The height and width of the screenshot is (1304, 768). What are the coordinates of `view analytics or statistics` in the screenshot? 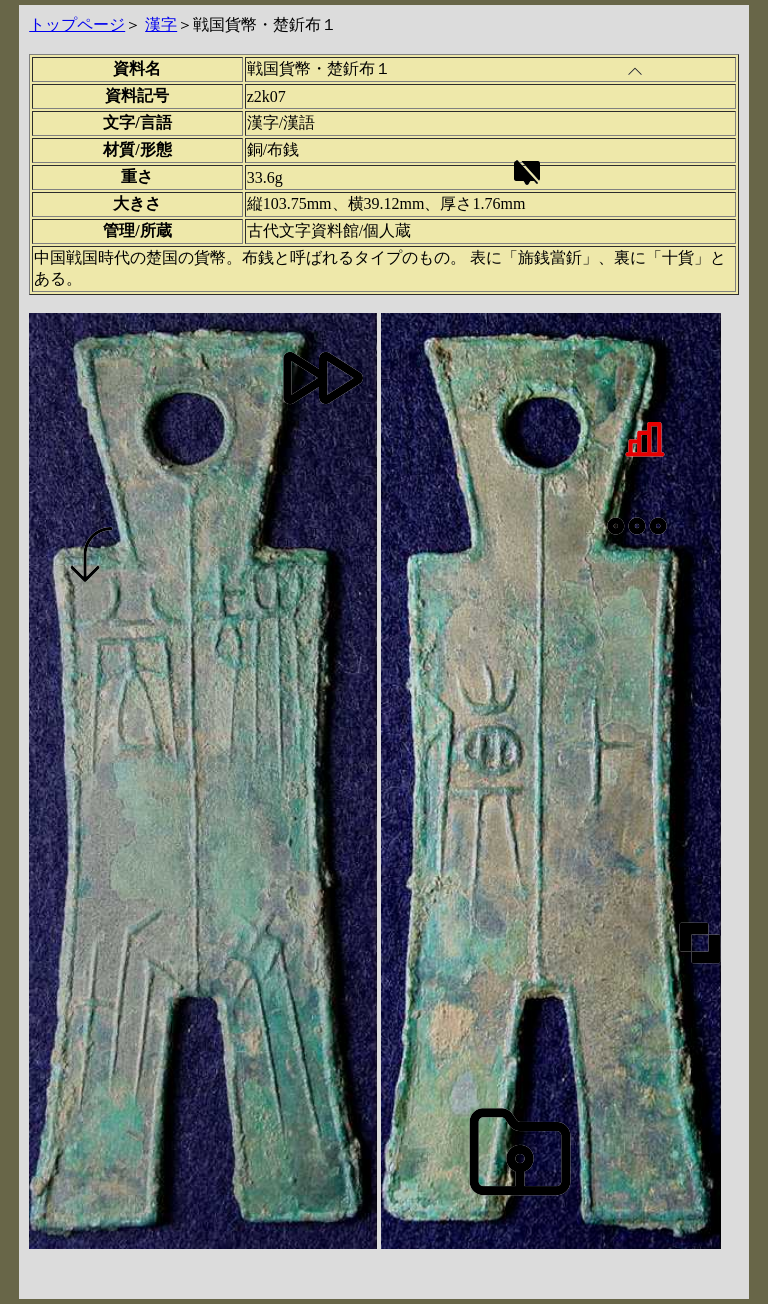 It's located at (645, 440).